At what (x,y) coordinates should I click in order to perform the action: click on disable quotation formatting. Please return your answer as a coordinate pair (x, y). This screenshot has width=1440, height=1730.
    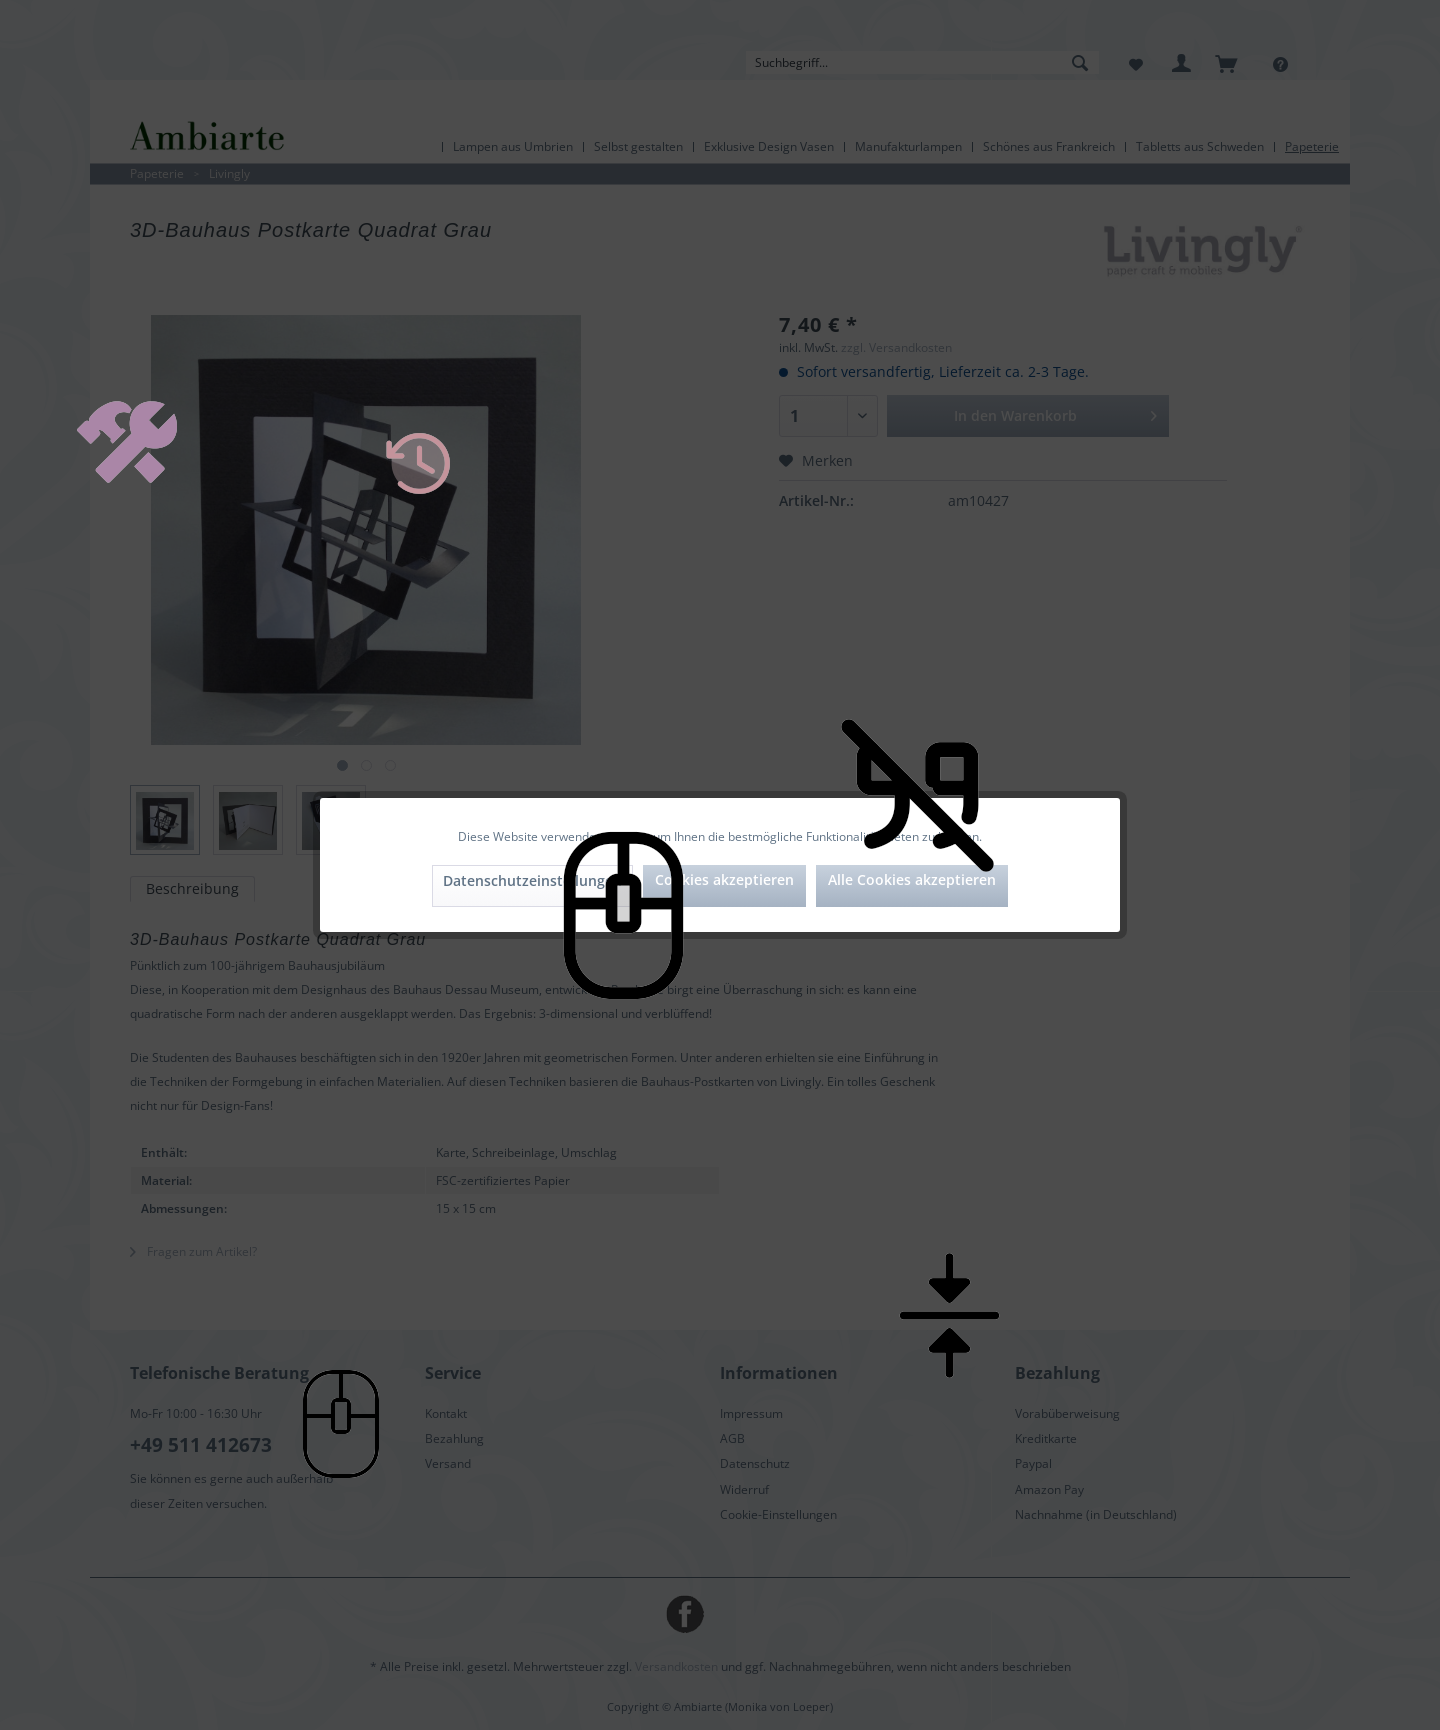
    Looking at the image, I should click on (917, 795).